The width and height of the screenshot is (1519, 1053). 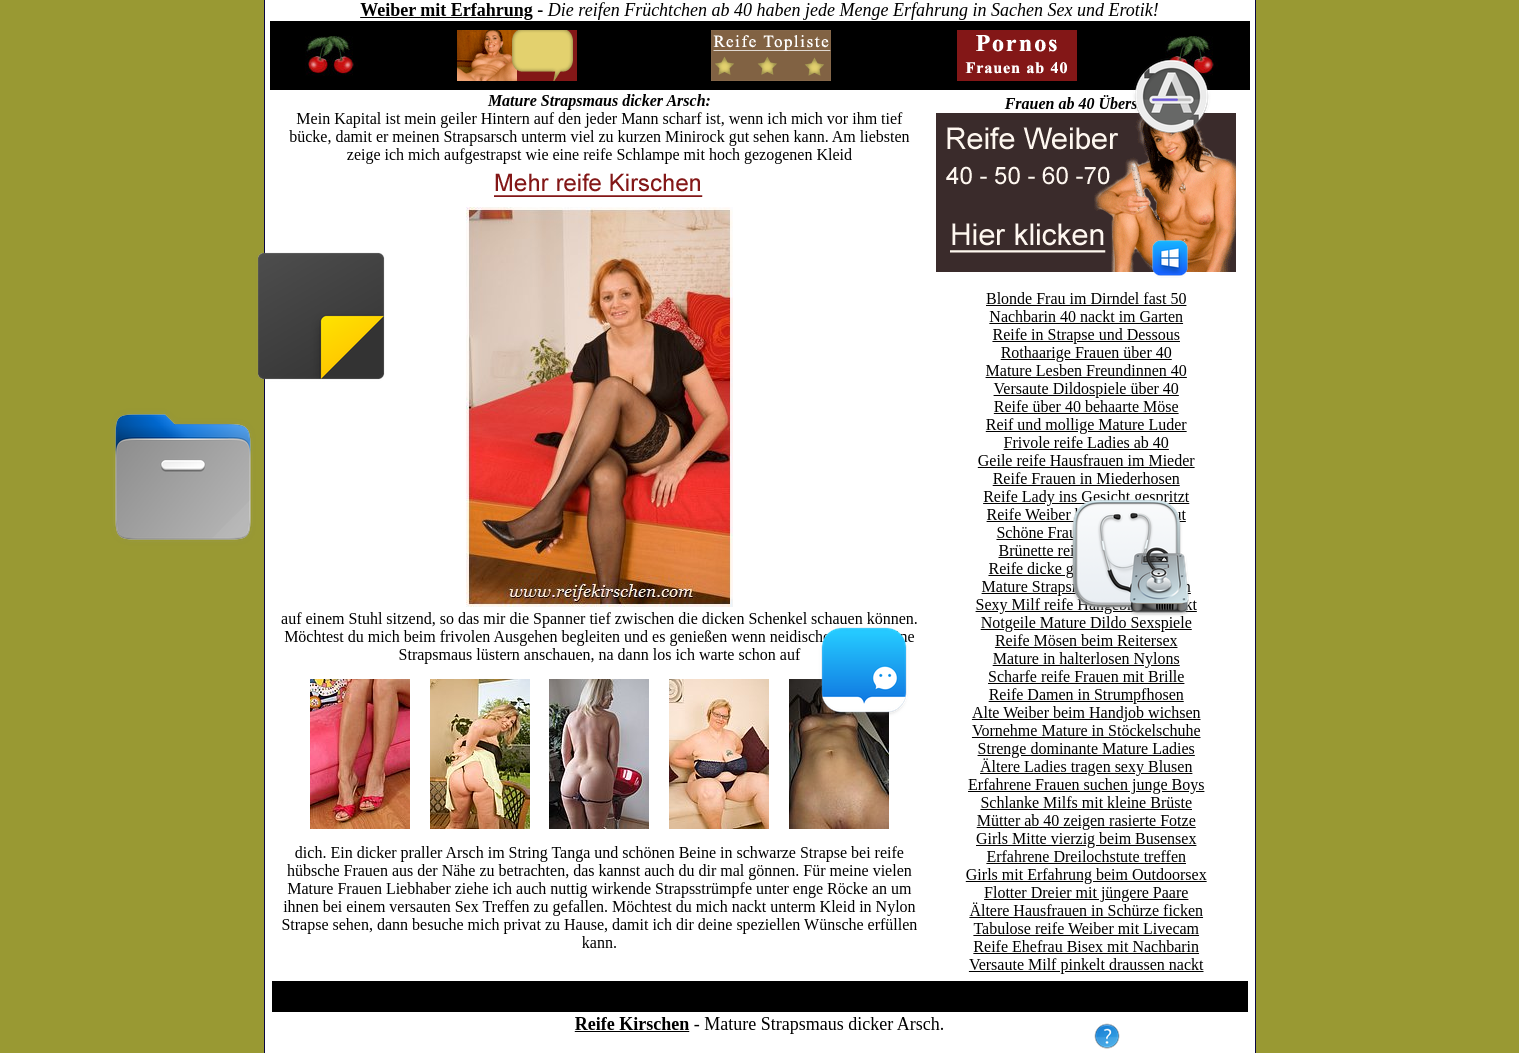 I want to click on open sticky notes app, so click(x=321, y=316).